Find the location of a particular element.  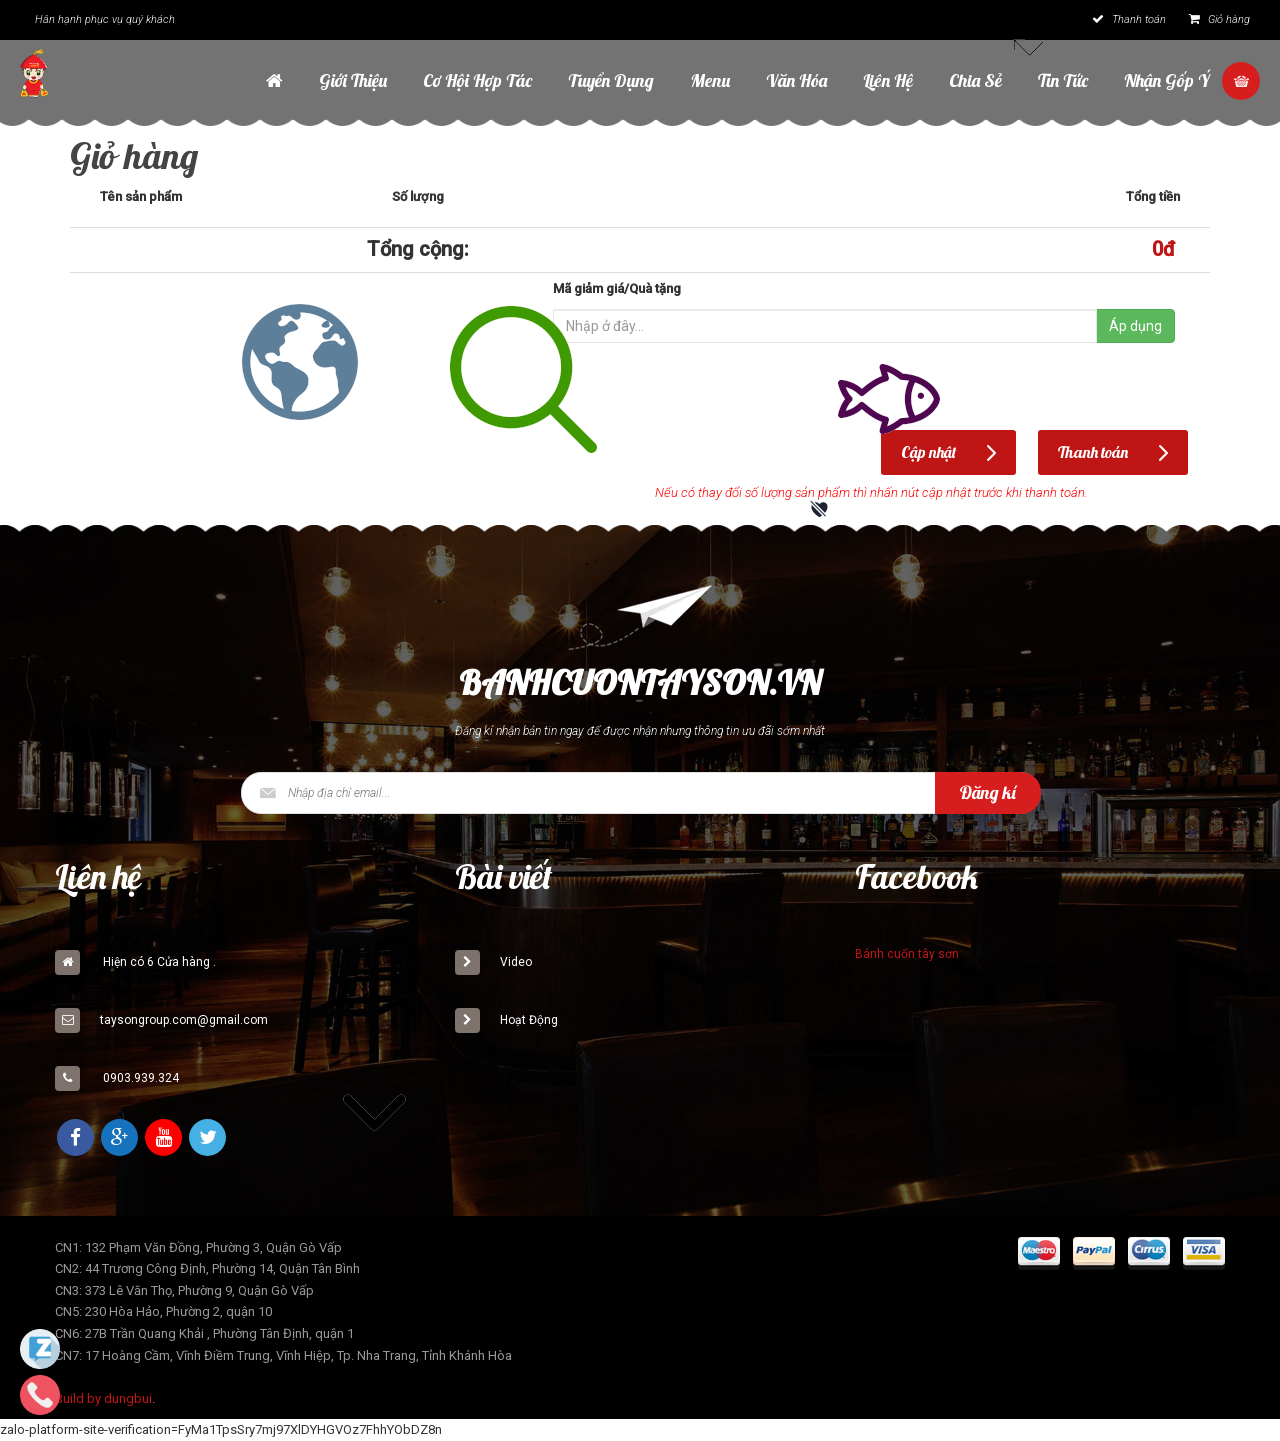

switch to global or worldwide view is located at coordinates (300, 362).